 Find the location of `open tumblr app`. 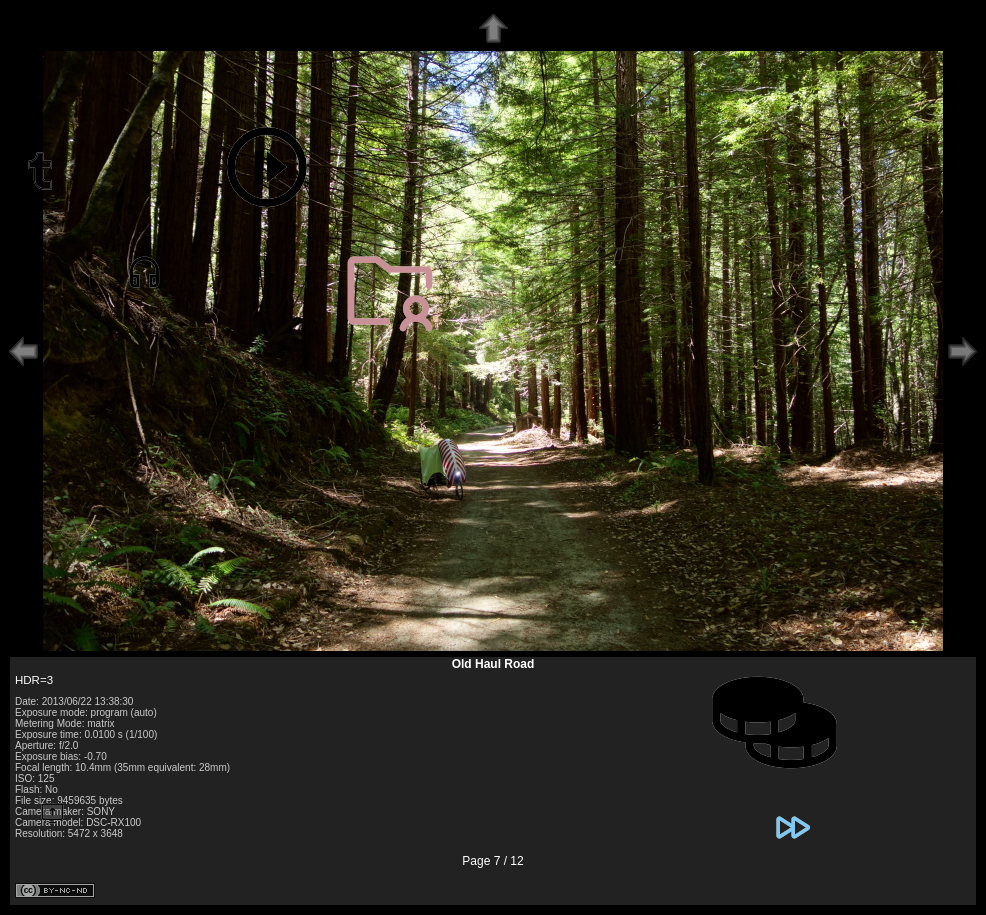

open tumblr app is located at coordinates (40, 171).